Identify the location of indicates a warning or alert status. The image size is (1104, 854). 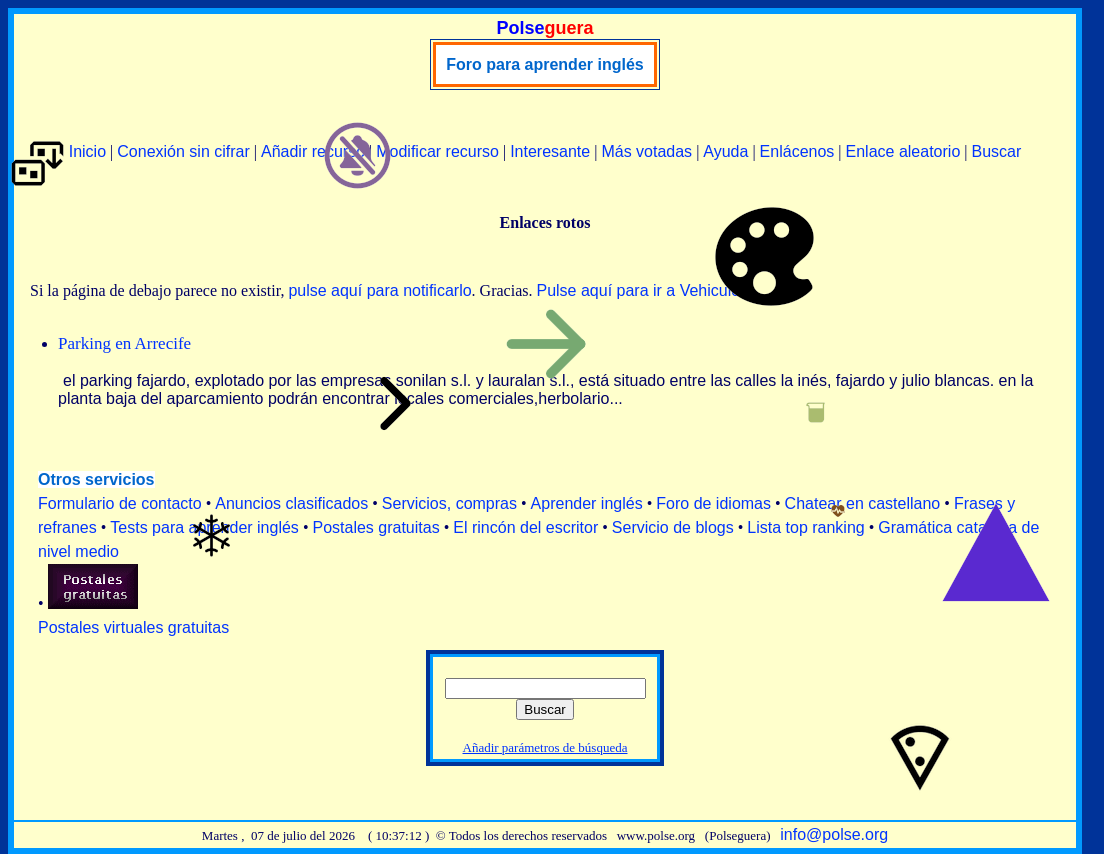
(996, 554).